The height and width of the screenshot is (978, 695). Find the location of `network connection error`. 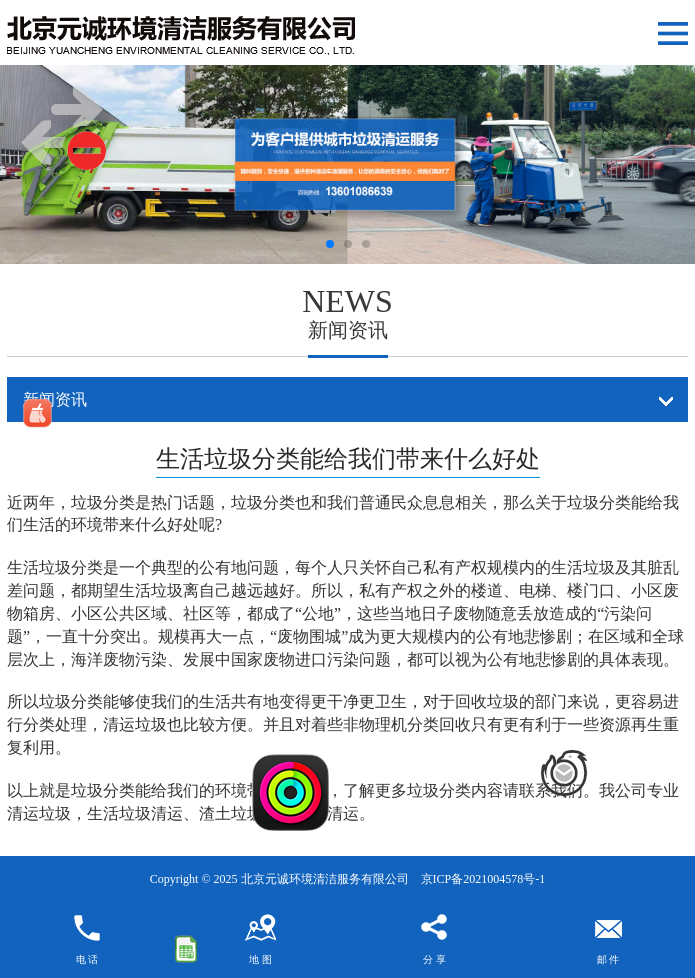

network connection error is located at coordinates (62, 126).